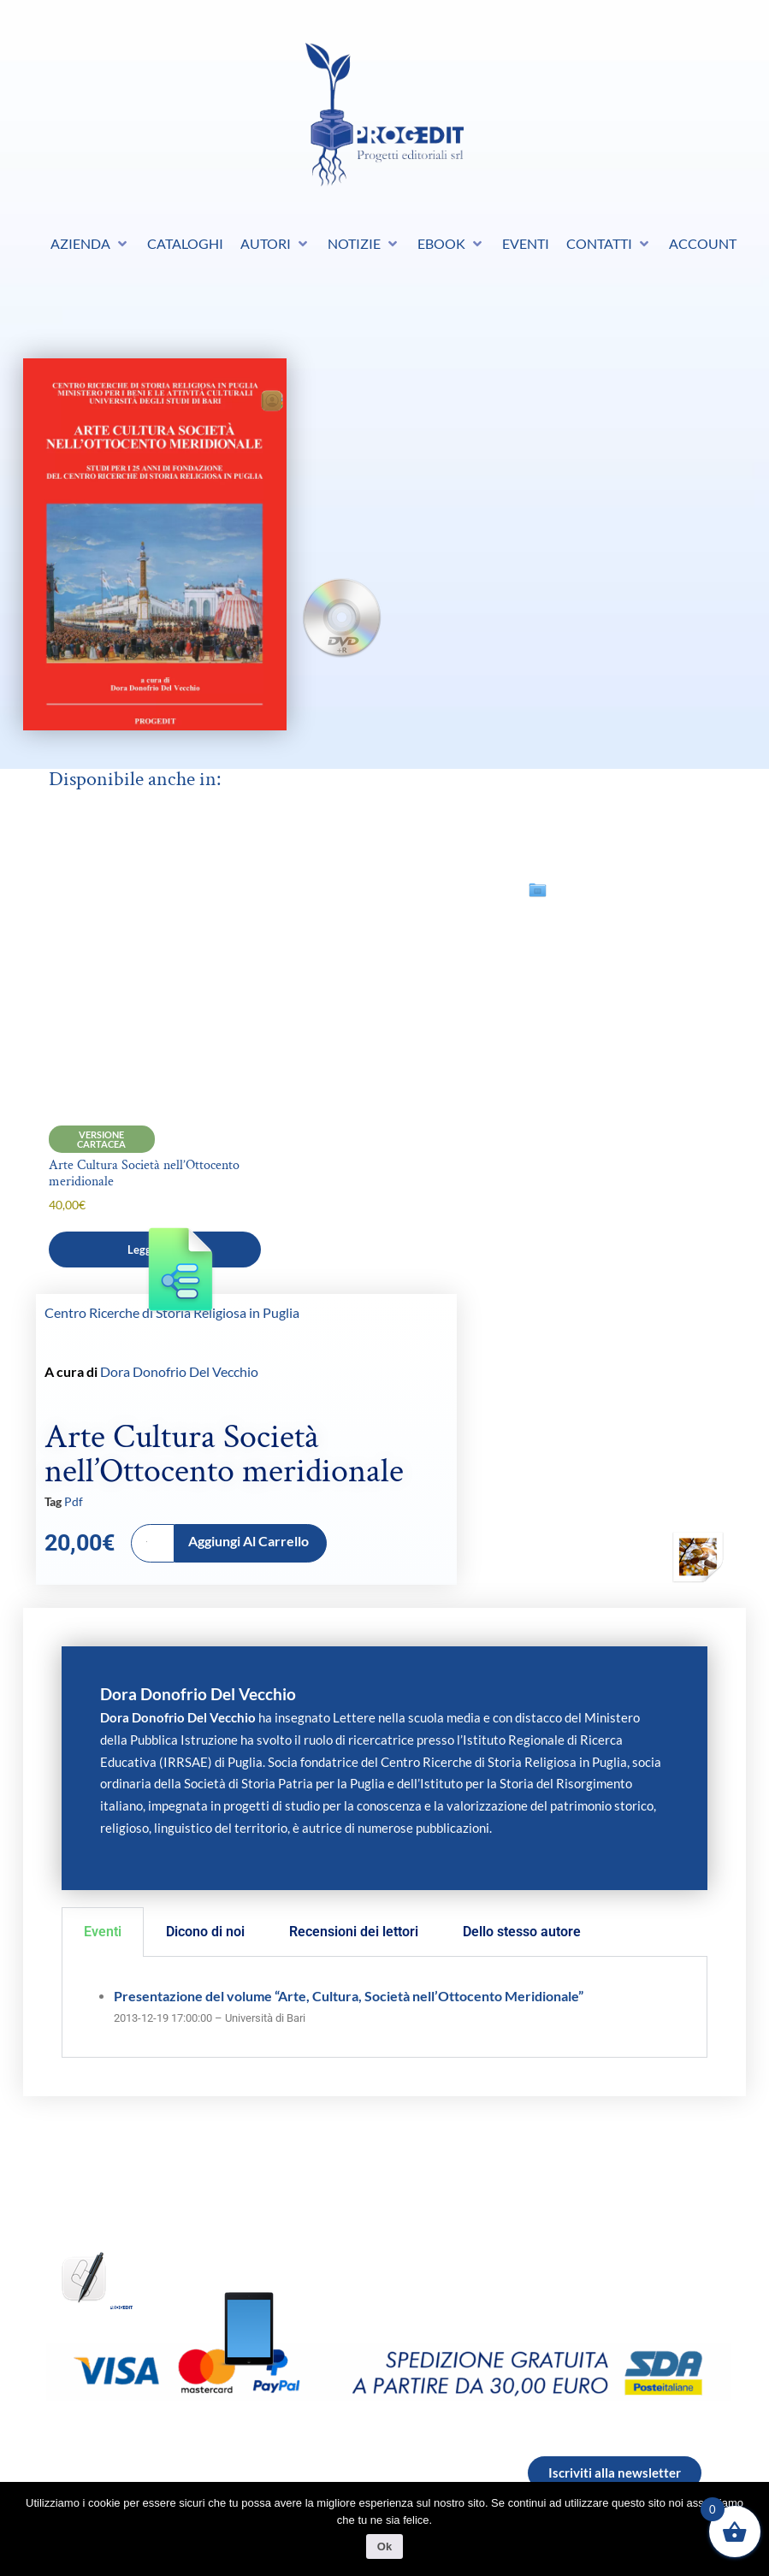  What do you see at coordinates (249, 2322) in the screenshot?
I see `view connected iPad mini device` at bounding box center [249, 2322].